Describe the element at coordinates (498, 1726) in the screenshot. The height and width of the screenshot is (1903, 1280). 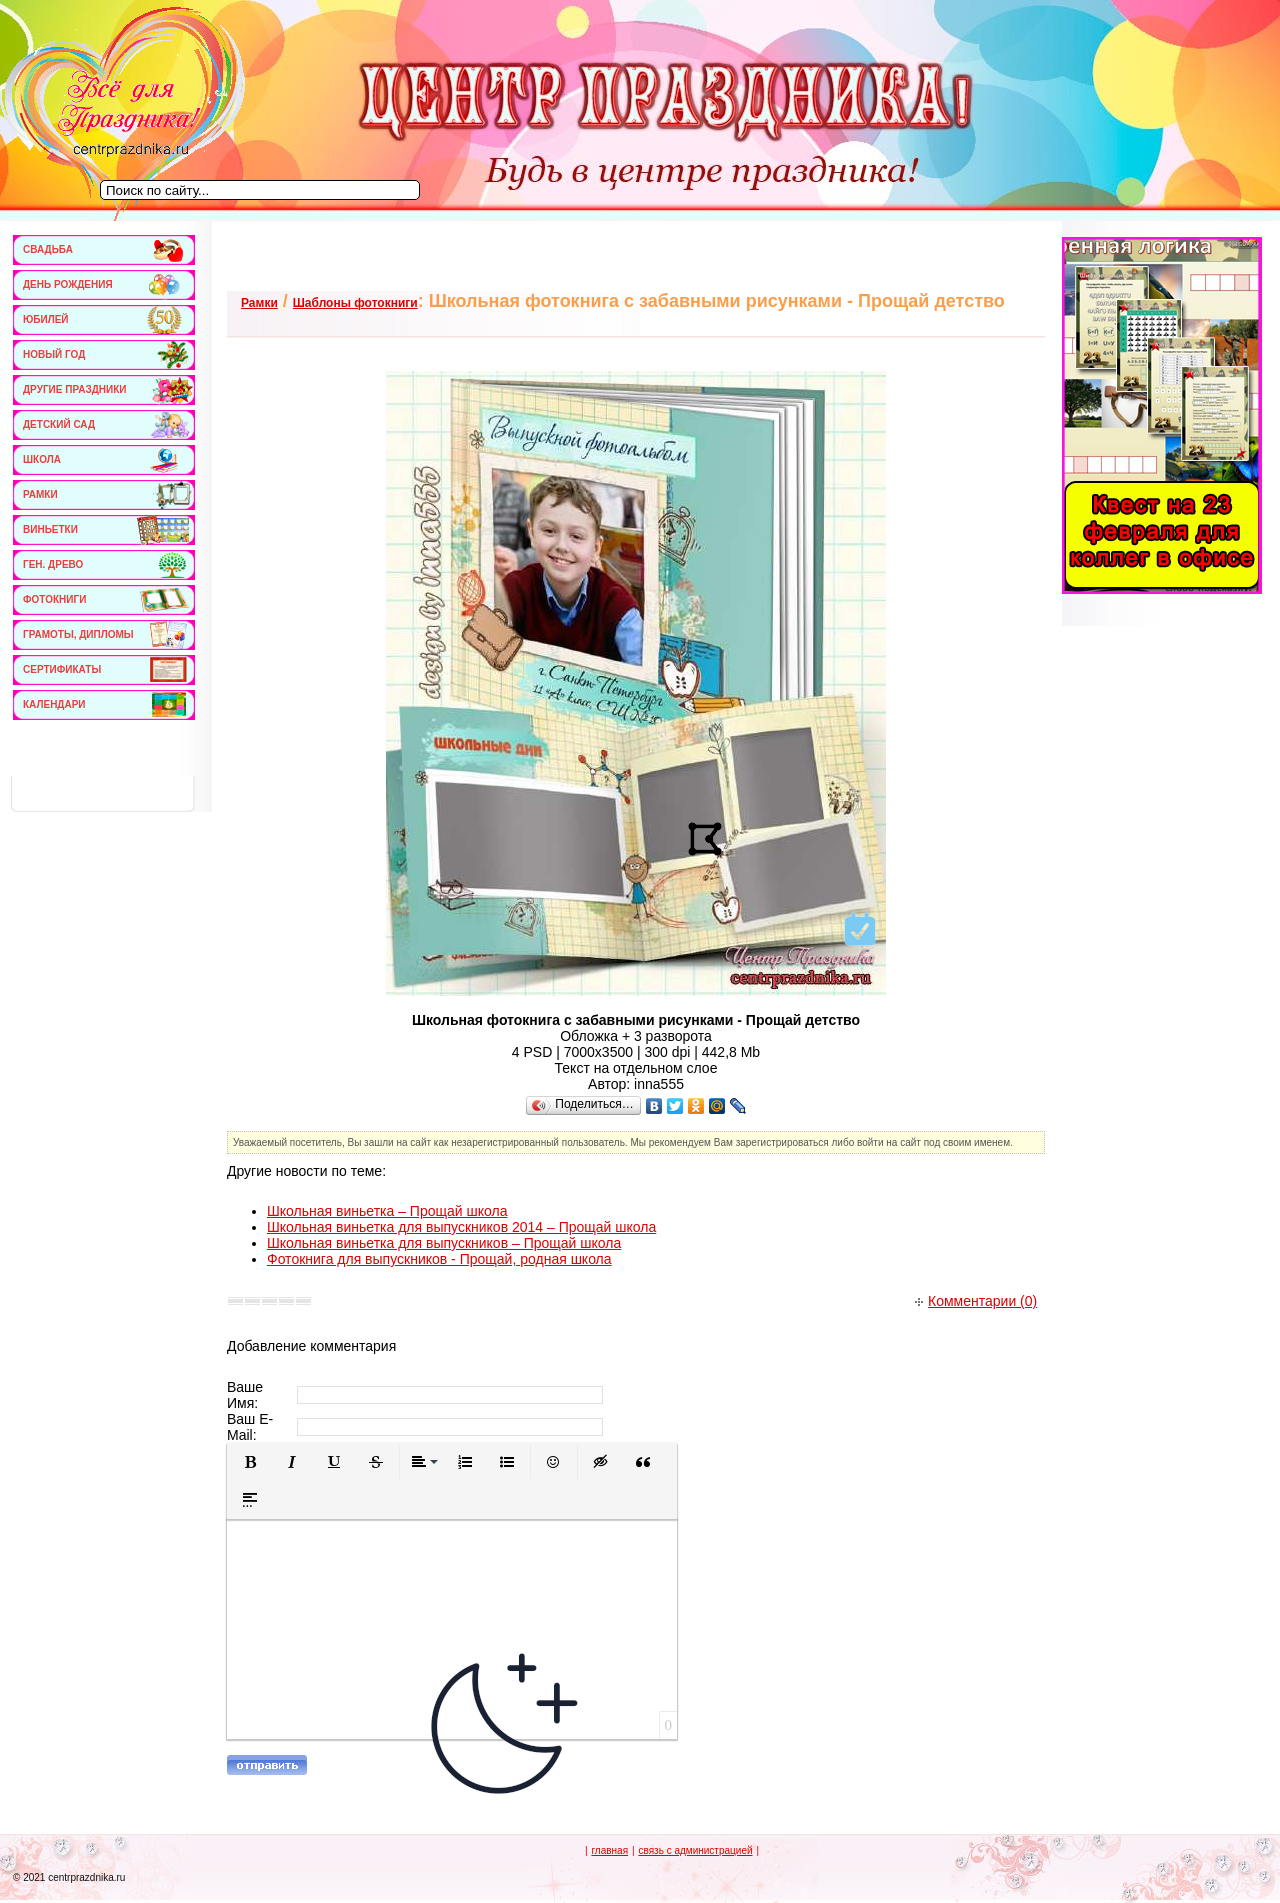
I see `enable dark mode or night theme` at that location.